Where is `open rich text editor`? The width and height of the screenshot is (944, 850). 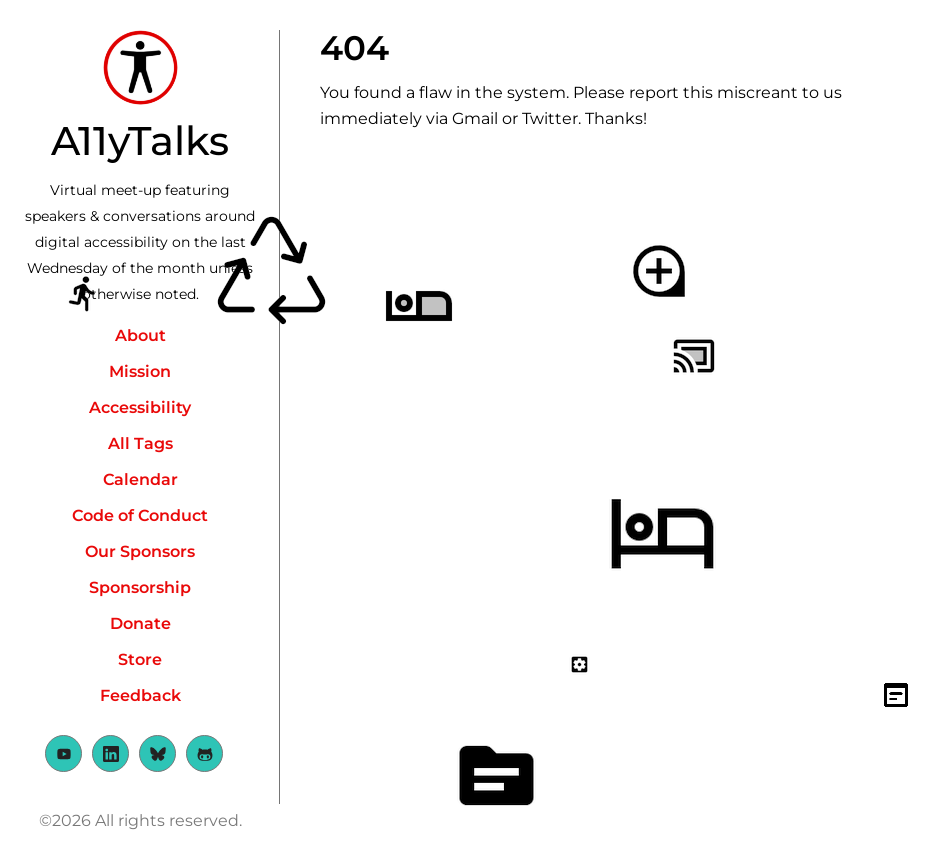
open rich text editor is located at coordinates (896, 695).